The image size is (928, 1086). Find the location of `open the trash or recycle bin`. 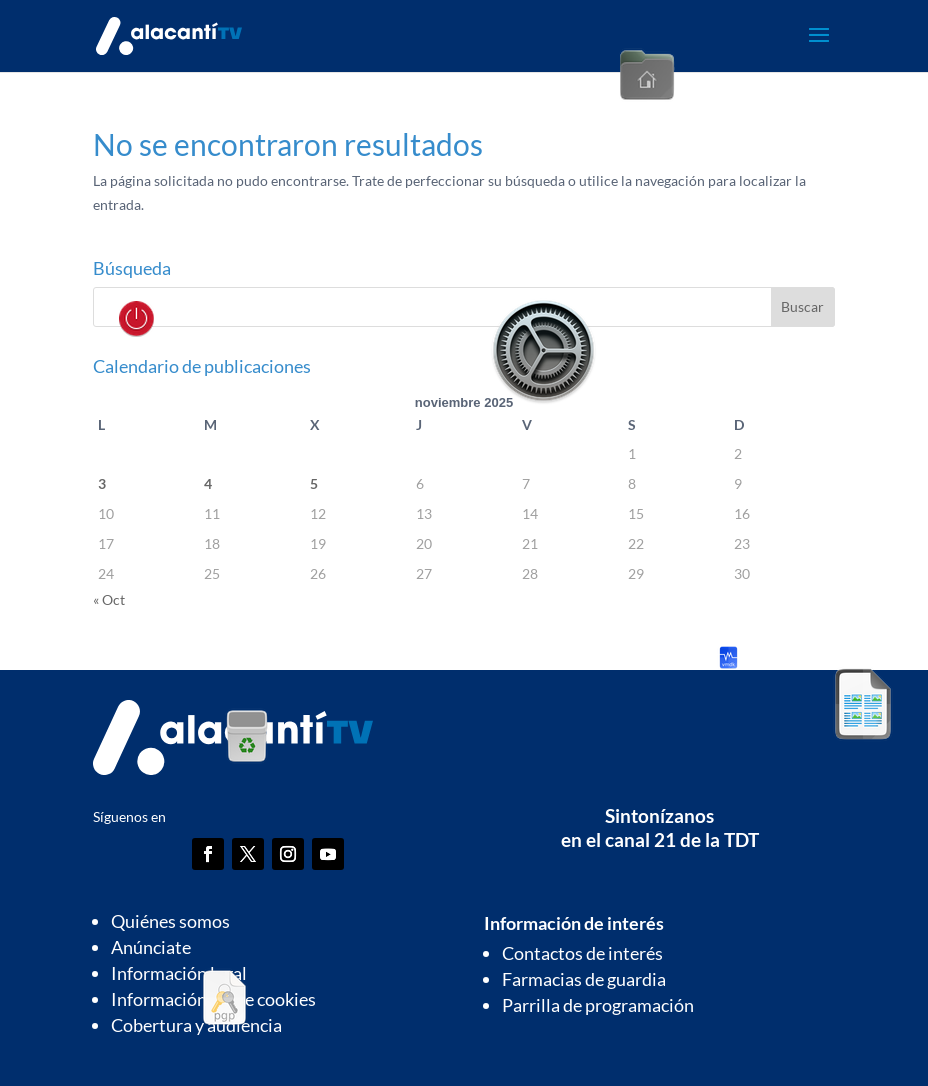

open the trash or recycle bin is located at coordinates (247, 736).